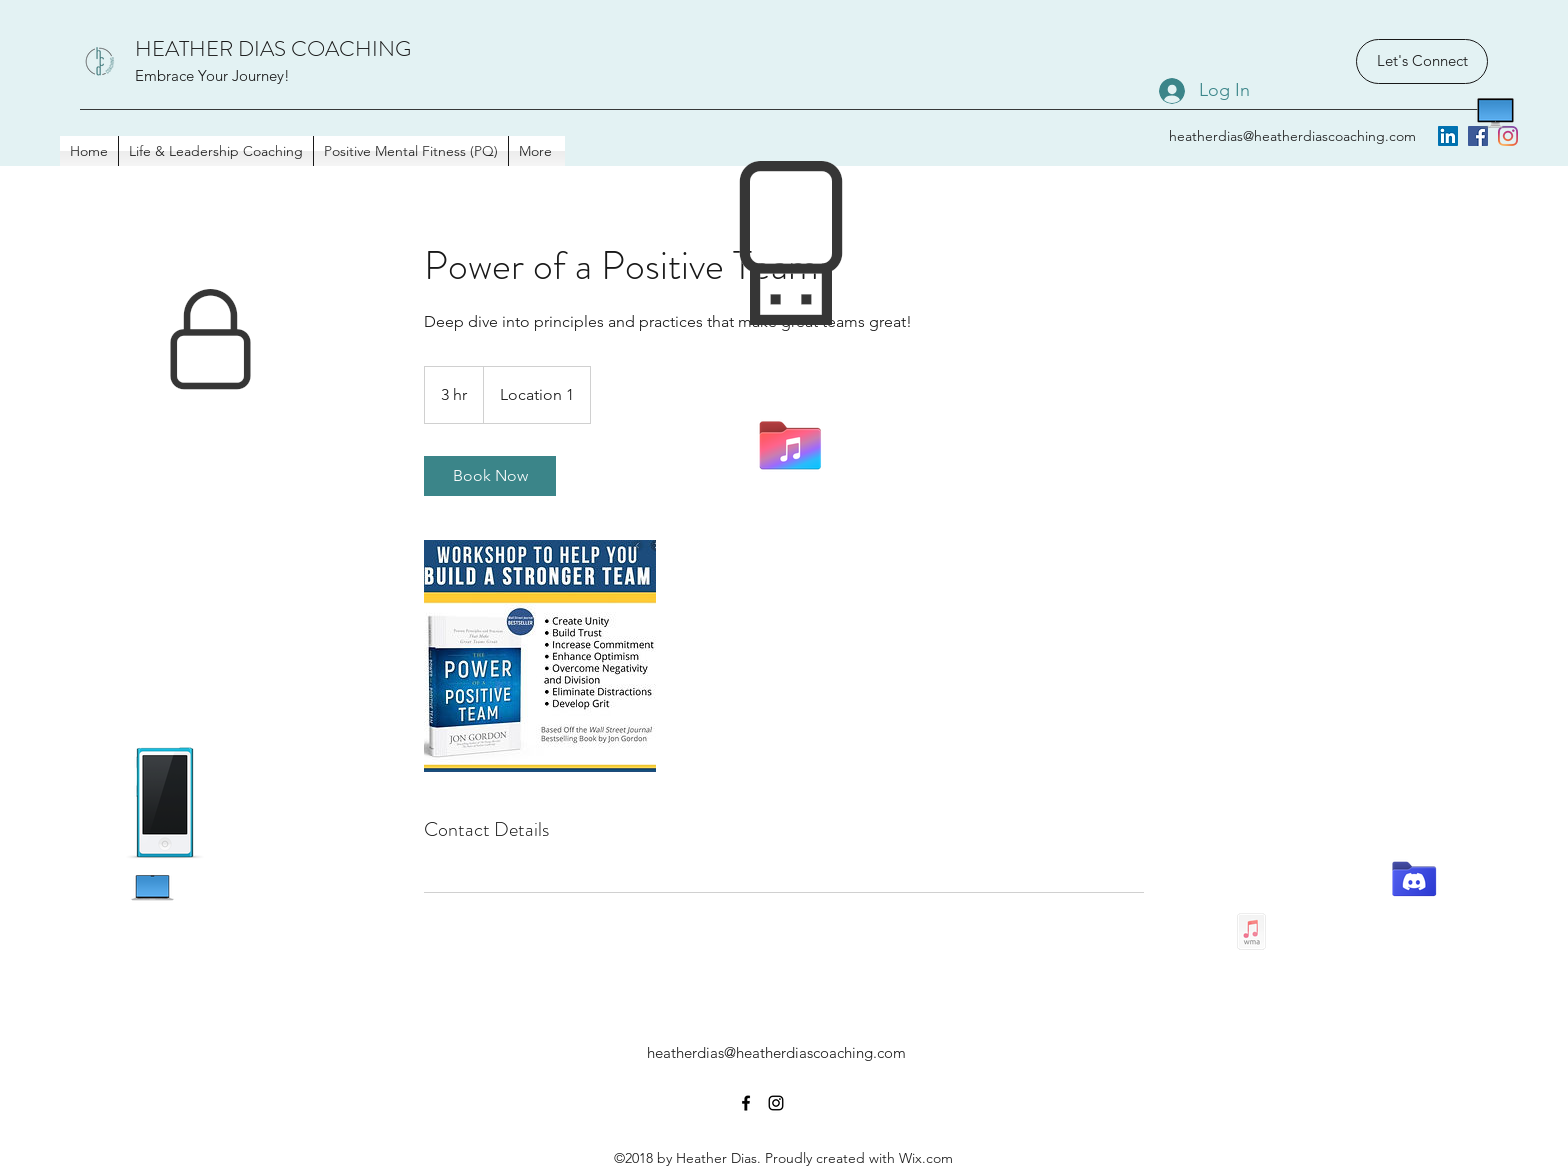 This screenshot has height=1171, width=1568. Describe the element at coordinates (1414, 880) in the screenshot. I see `folder for discord-related files` at that location.